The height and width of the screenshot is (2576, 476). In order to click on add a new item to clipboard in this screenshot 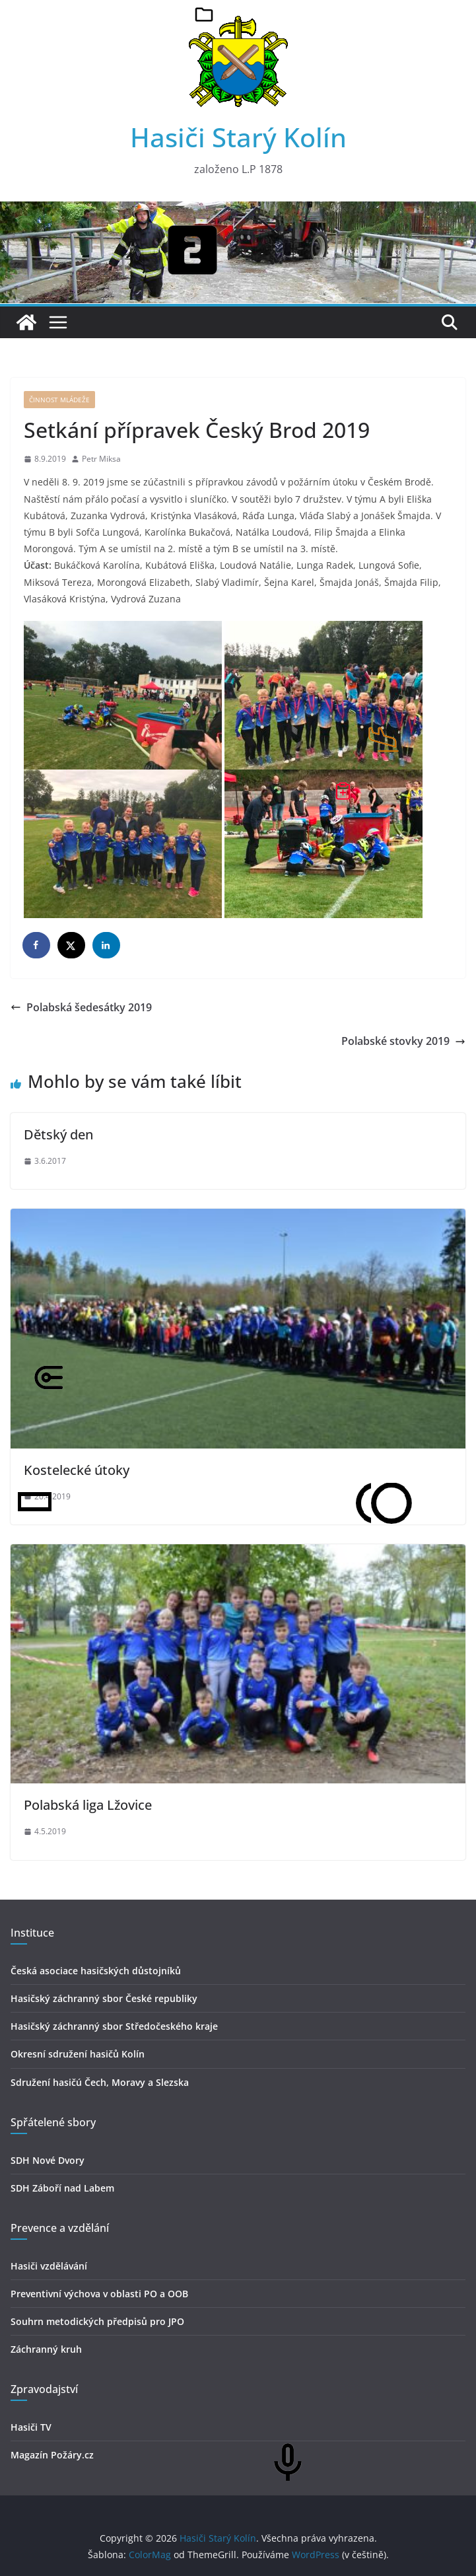, I will do `click(343, 791)`.